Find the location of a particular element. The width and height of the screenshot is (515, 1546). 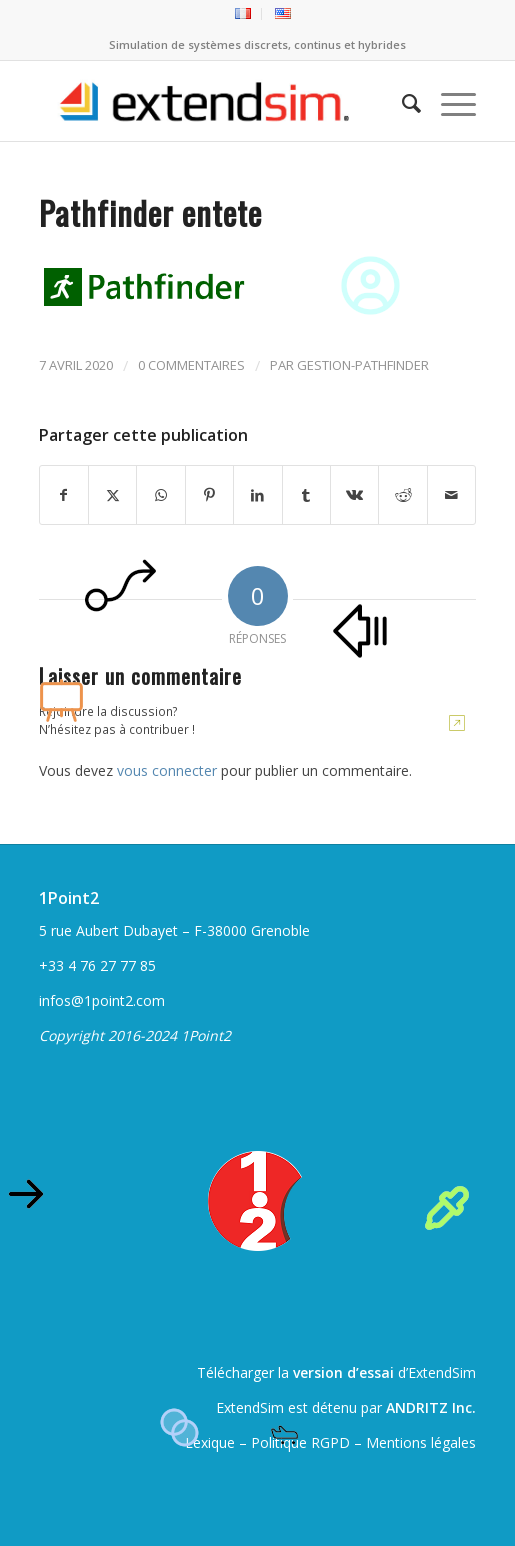

pick a color from the canvas is located at coordinates (447, 1208).